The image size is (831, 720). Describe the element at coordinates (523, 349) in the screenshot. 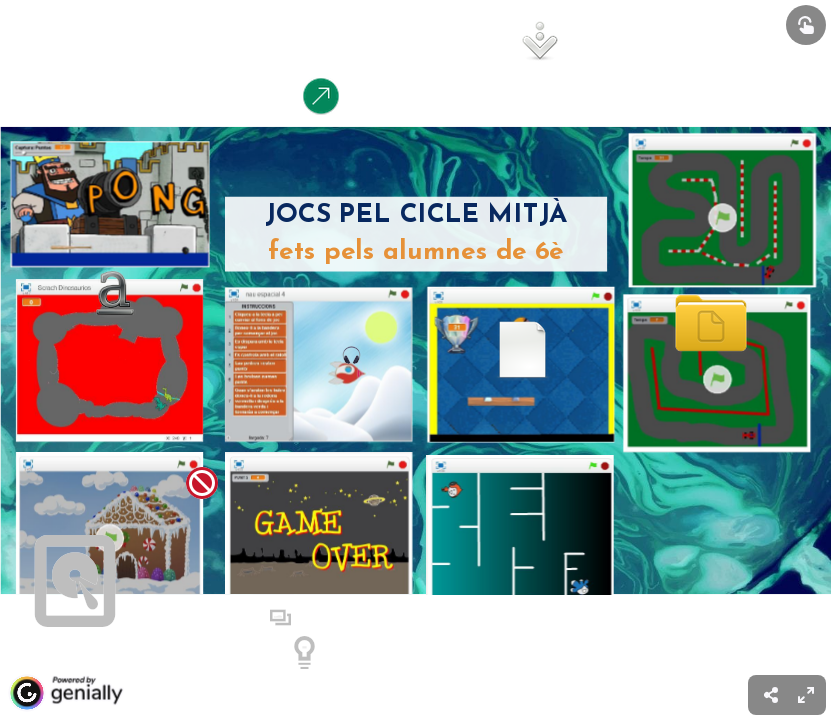

I see `a text or document file preview` at that location.